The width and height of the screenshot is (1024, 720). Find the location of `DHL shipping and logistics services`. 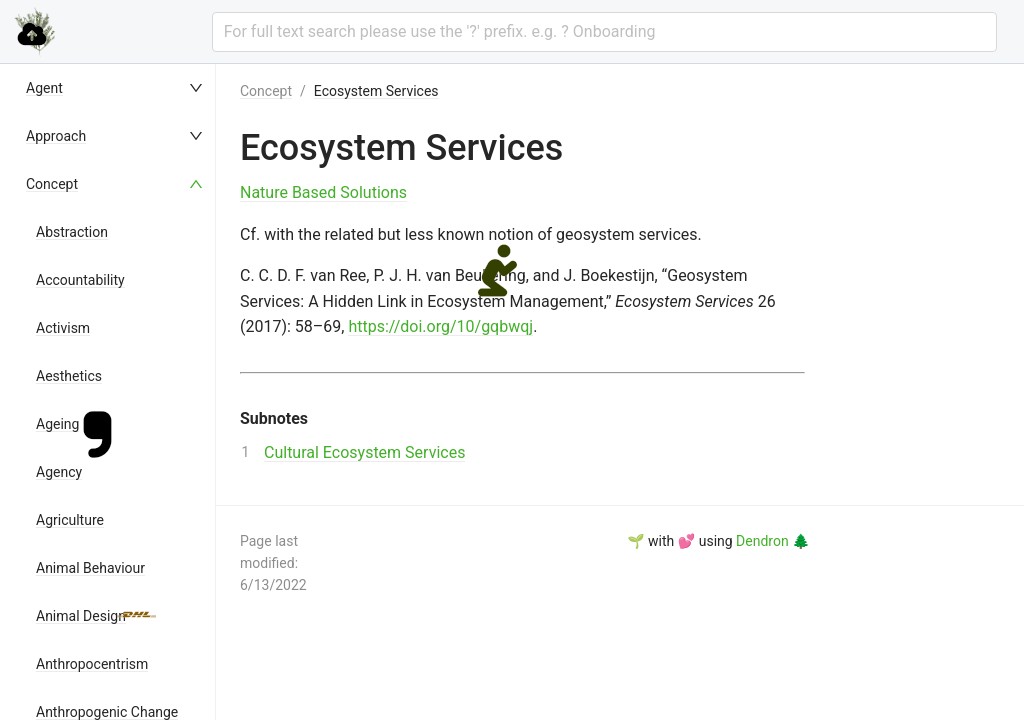

DHL shipping and logistics services is located at coordinates (136, 614).